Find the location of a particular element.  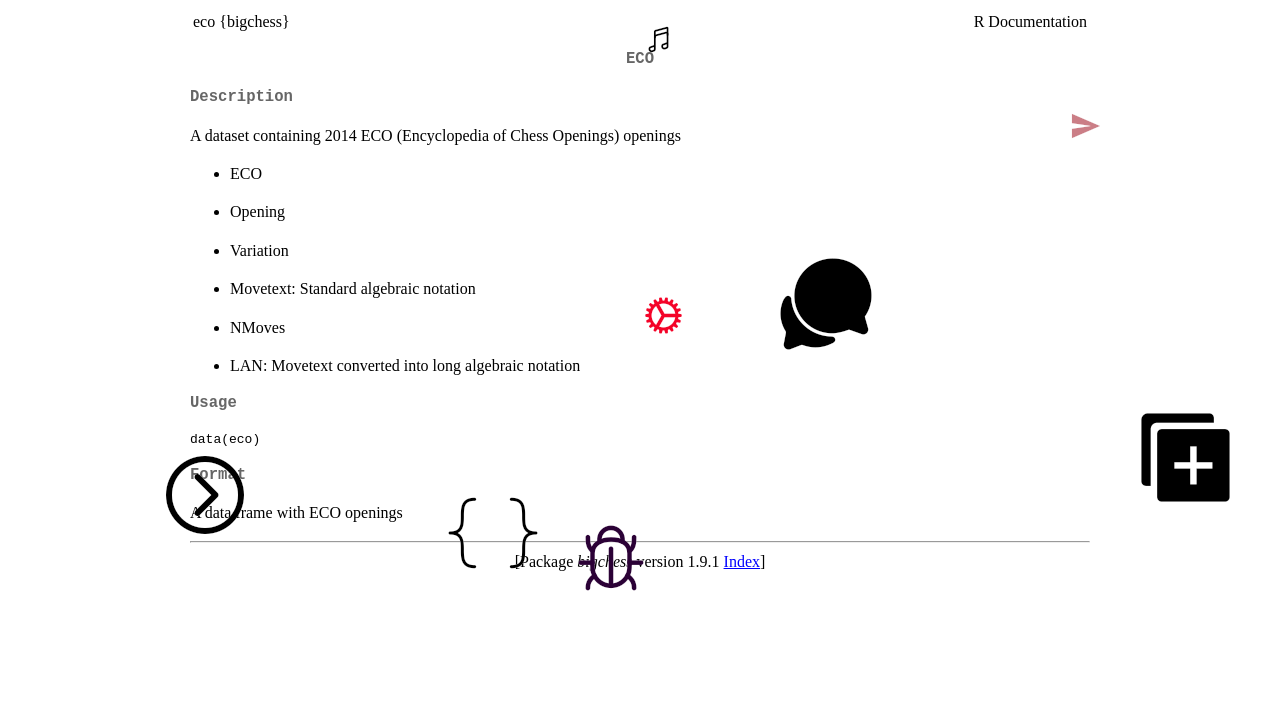

report a bug or issue is located at coordinates (611, 558).